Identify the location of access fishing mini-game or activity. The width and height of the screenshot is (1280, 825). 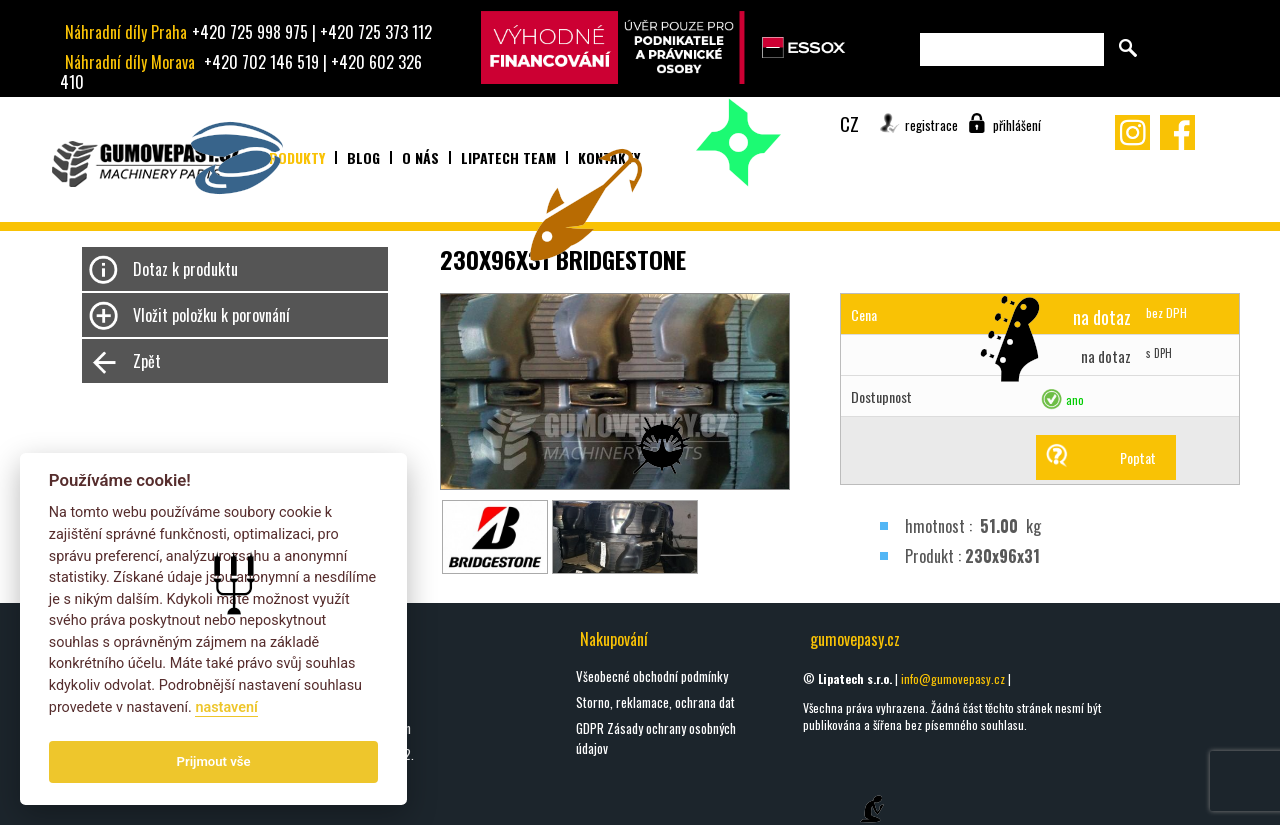
(587, 204).